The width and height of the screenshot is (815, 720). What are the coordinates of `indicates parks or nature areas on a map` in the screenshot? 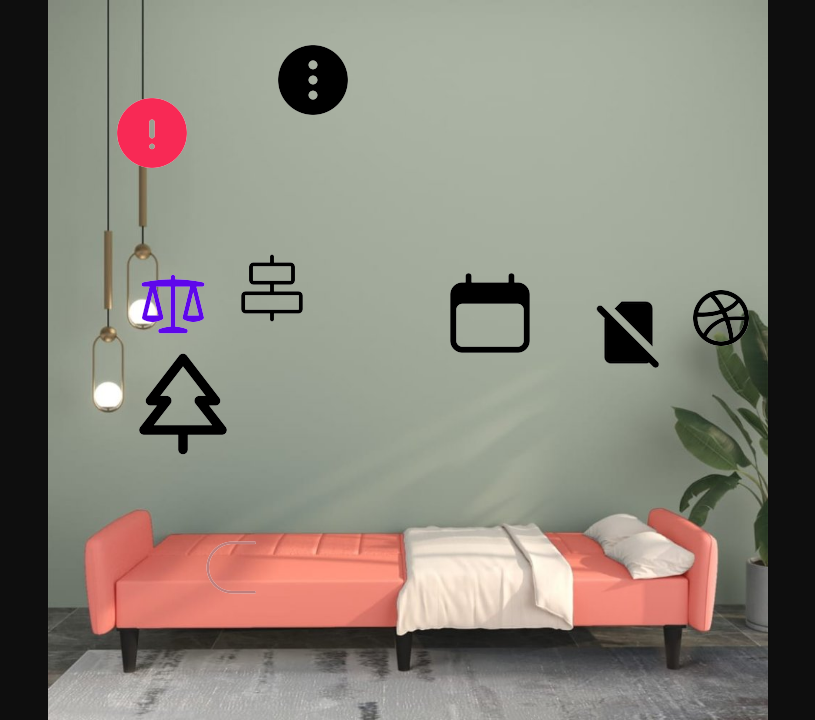 It's located at (183, 404).